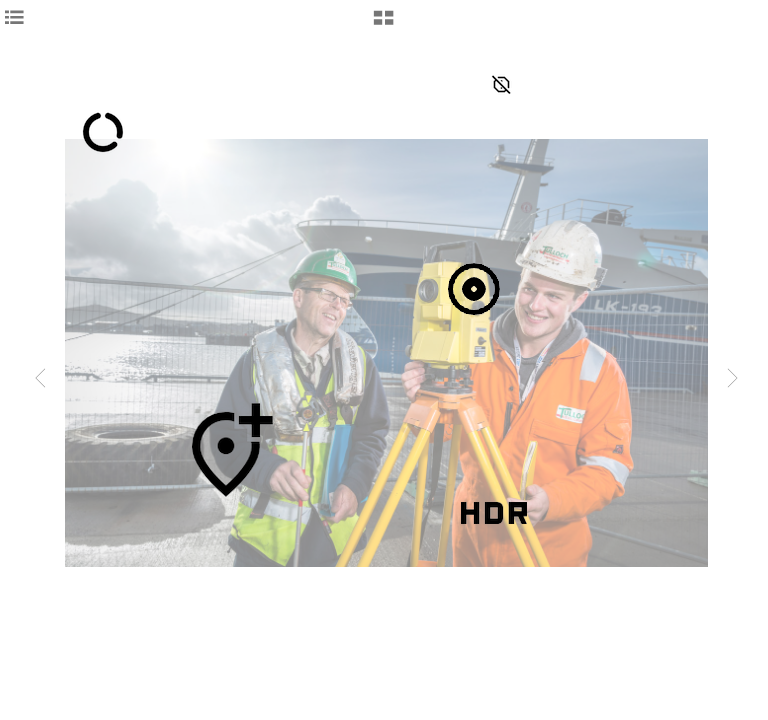 The width and height of the screenshot is (768, 720). What do you see at coordinates (103, 132) in the screenshot?
I see `view data usage statistics` at bounding box center [103, 132].